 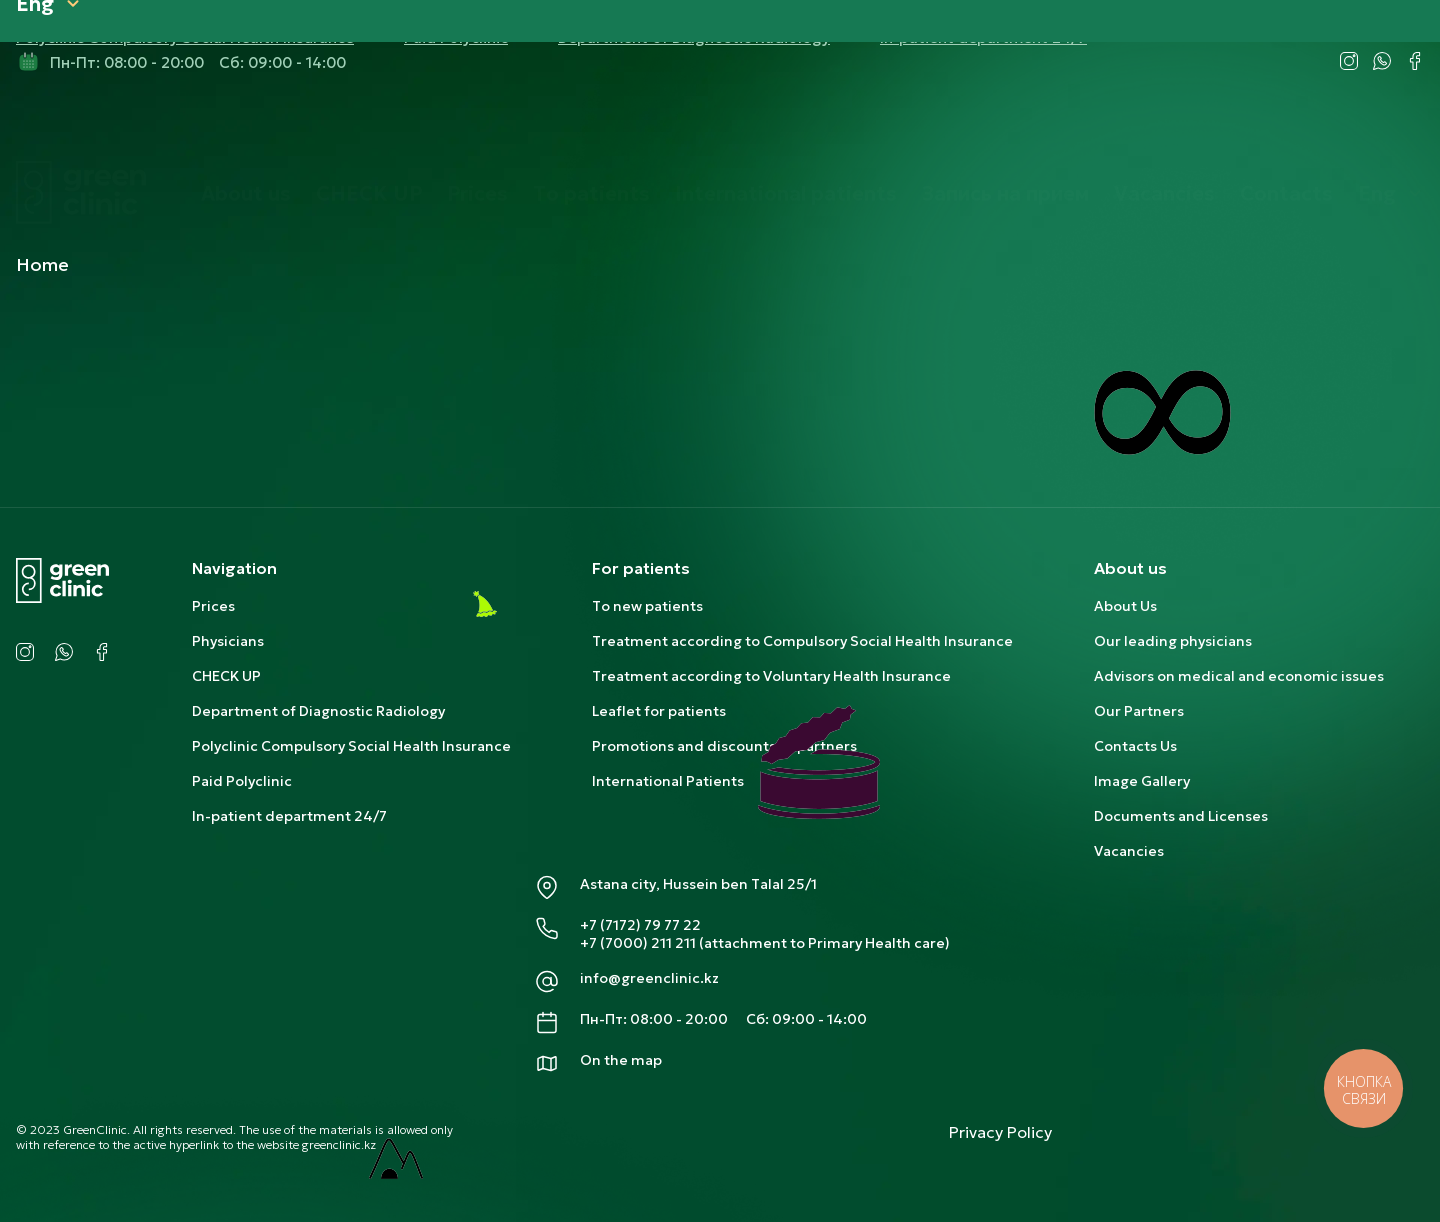 What do you see at coordinates (1162, 412) in the screenshot?
I see `indicates unlimited or infinite quantity` at bounding box center [1162, 412].